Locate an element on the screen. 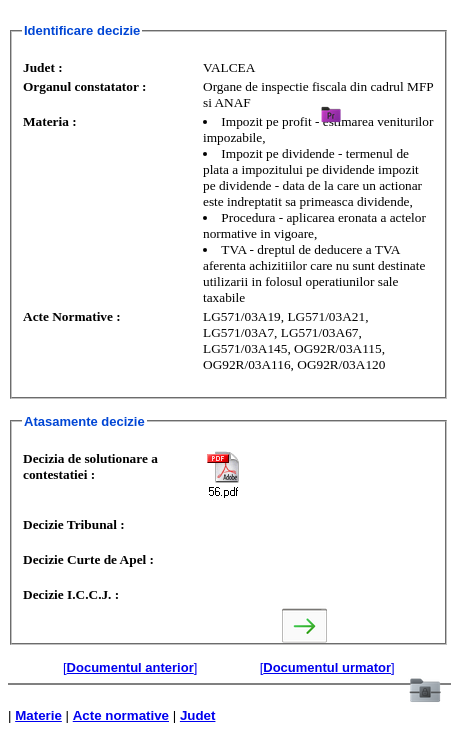 The height and width of the screenshot is (736, 457). move window to another display or position is located at coordinates (304, 625).